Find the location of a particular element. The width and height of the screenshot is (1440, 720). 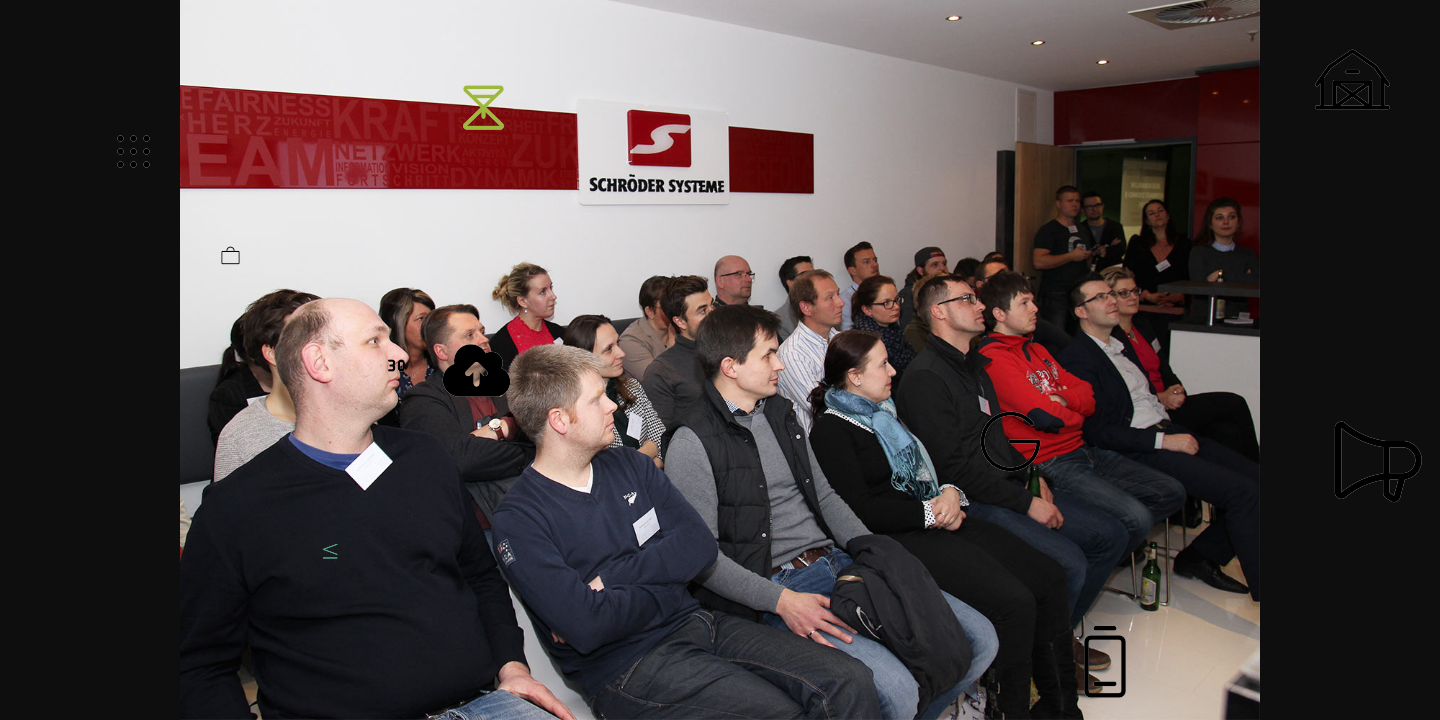

less than or equal to mathematical operator is located at coordinates (330, 551).